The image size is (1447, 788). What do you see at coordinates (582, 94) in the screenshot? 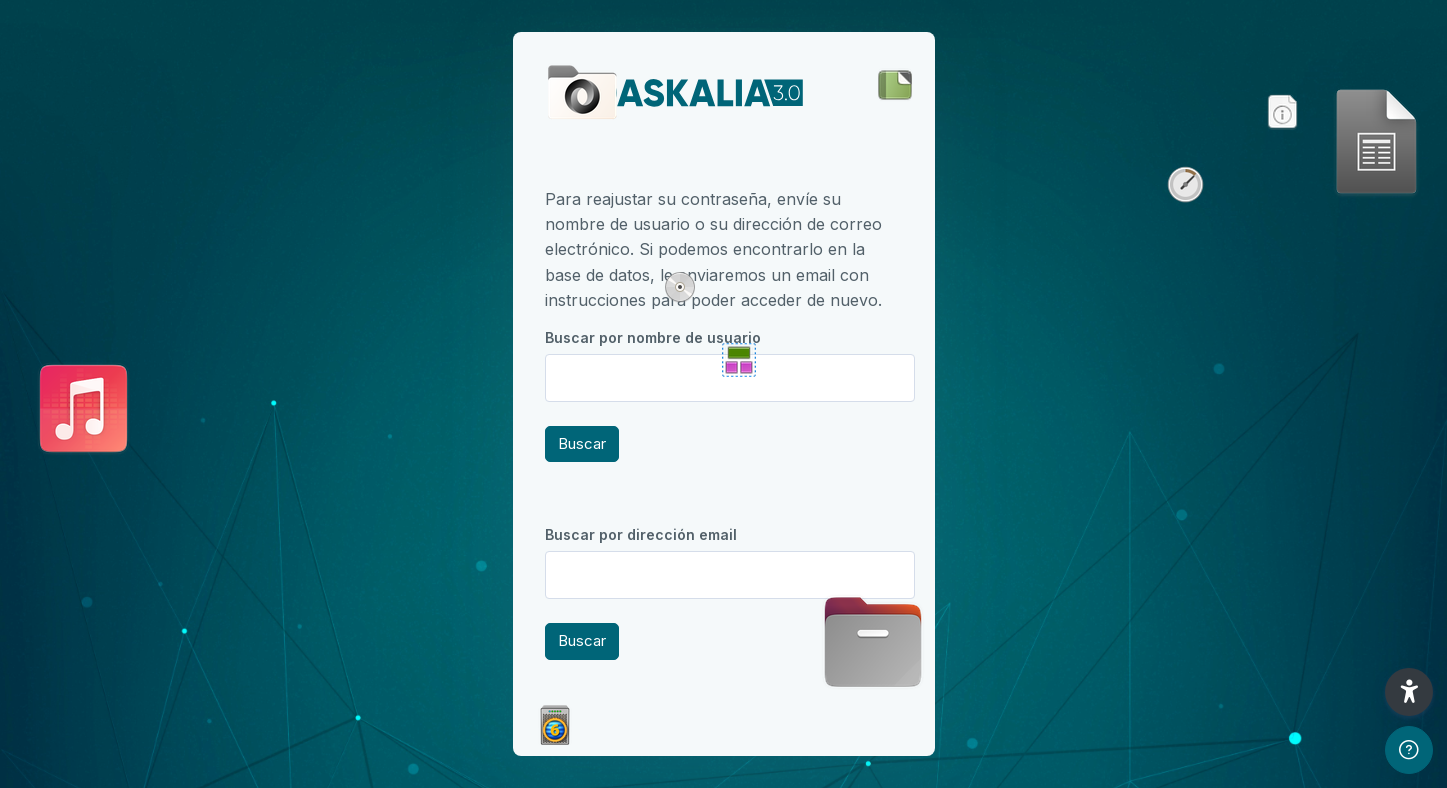
I see `open folder containing JSON configuration files` at bounding box center [582, 94].